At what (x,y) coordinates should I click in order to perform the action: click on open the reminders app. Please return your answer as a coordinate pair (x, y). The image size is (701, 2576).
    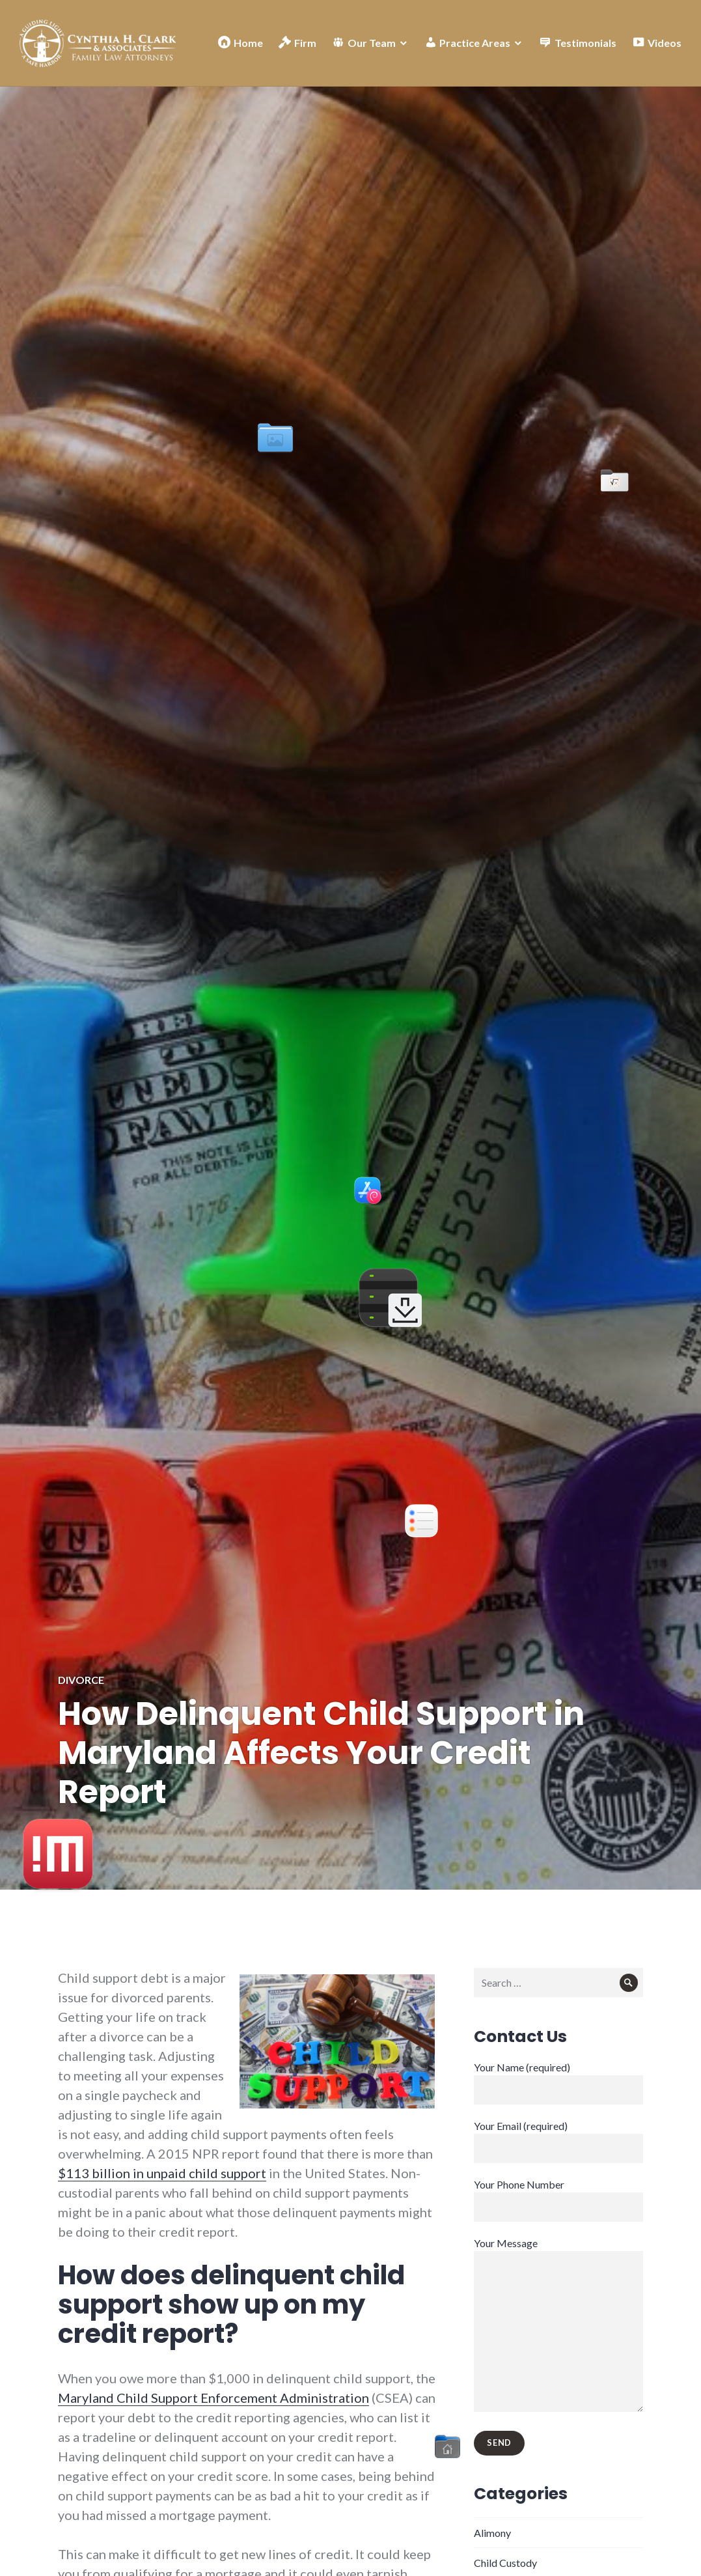
    Looking at the image, I should click on (421, 1520).